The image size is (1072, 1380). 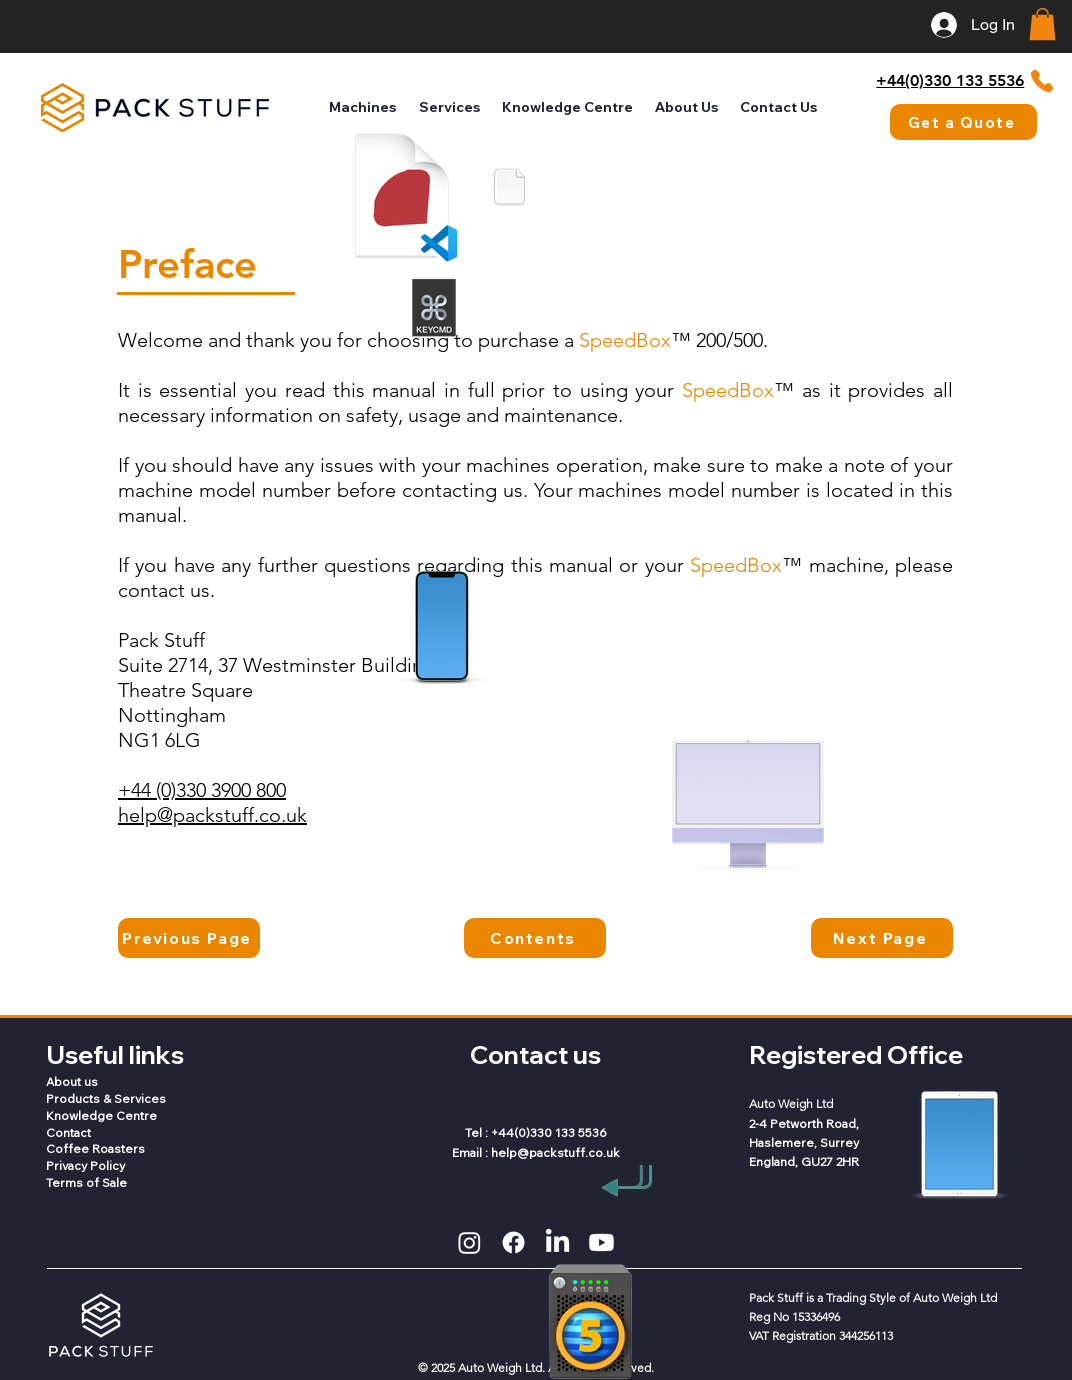 What do you see at coordinates (590, 1321) in the screenshot?
I see `access RAID 5 storage configuration` at bounding box center [590, 1321].